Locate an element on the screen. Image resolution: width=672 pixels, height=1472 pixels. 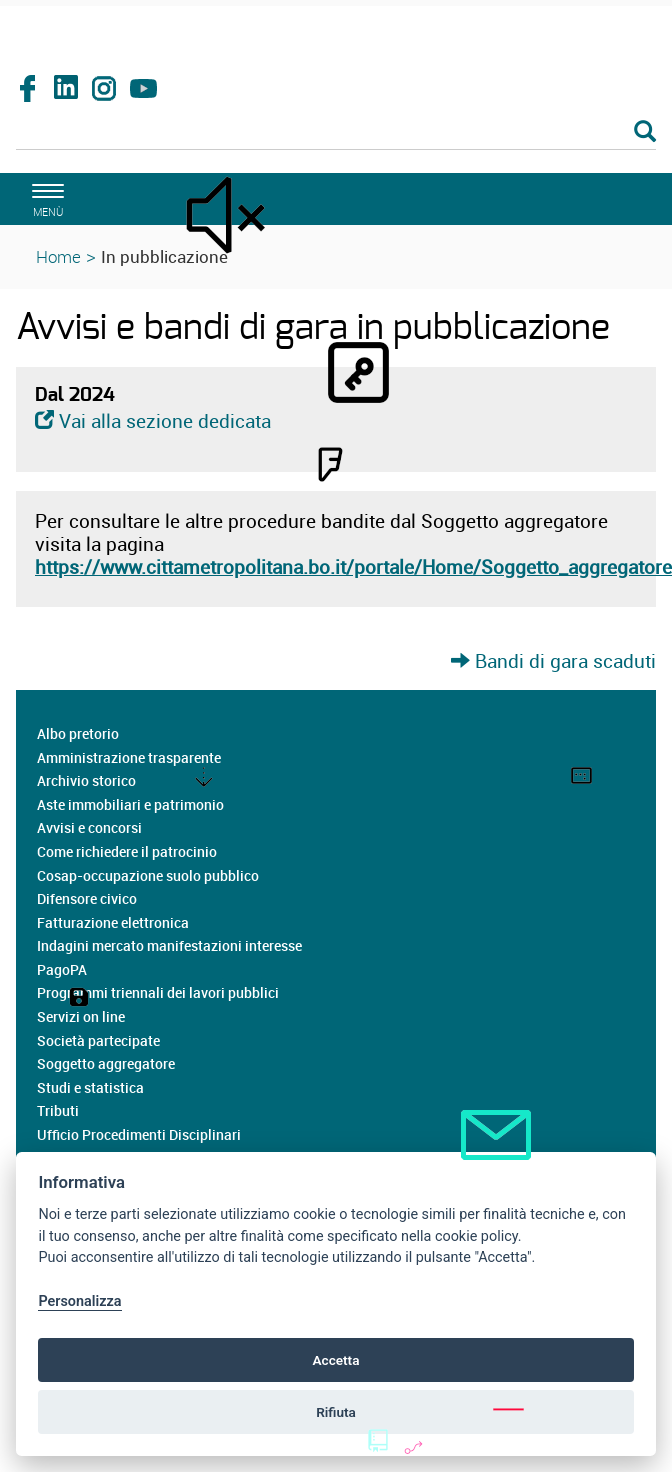
remove an item from a list is located at coordinates (508, 1410).